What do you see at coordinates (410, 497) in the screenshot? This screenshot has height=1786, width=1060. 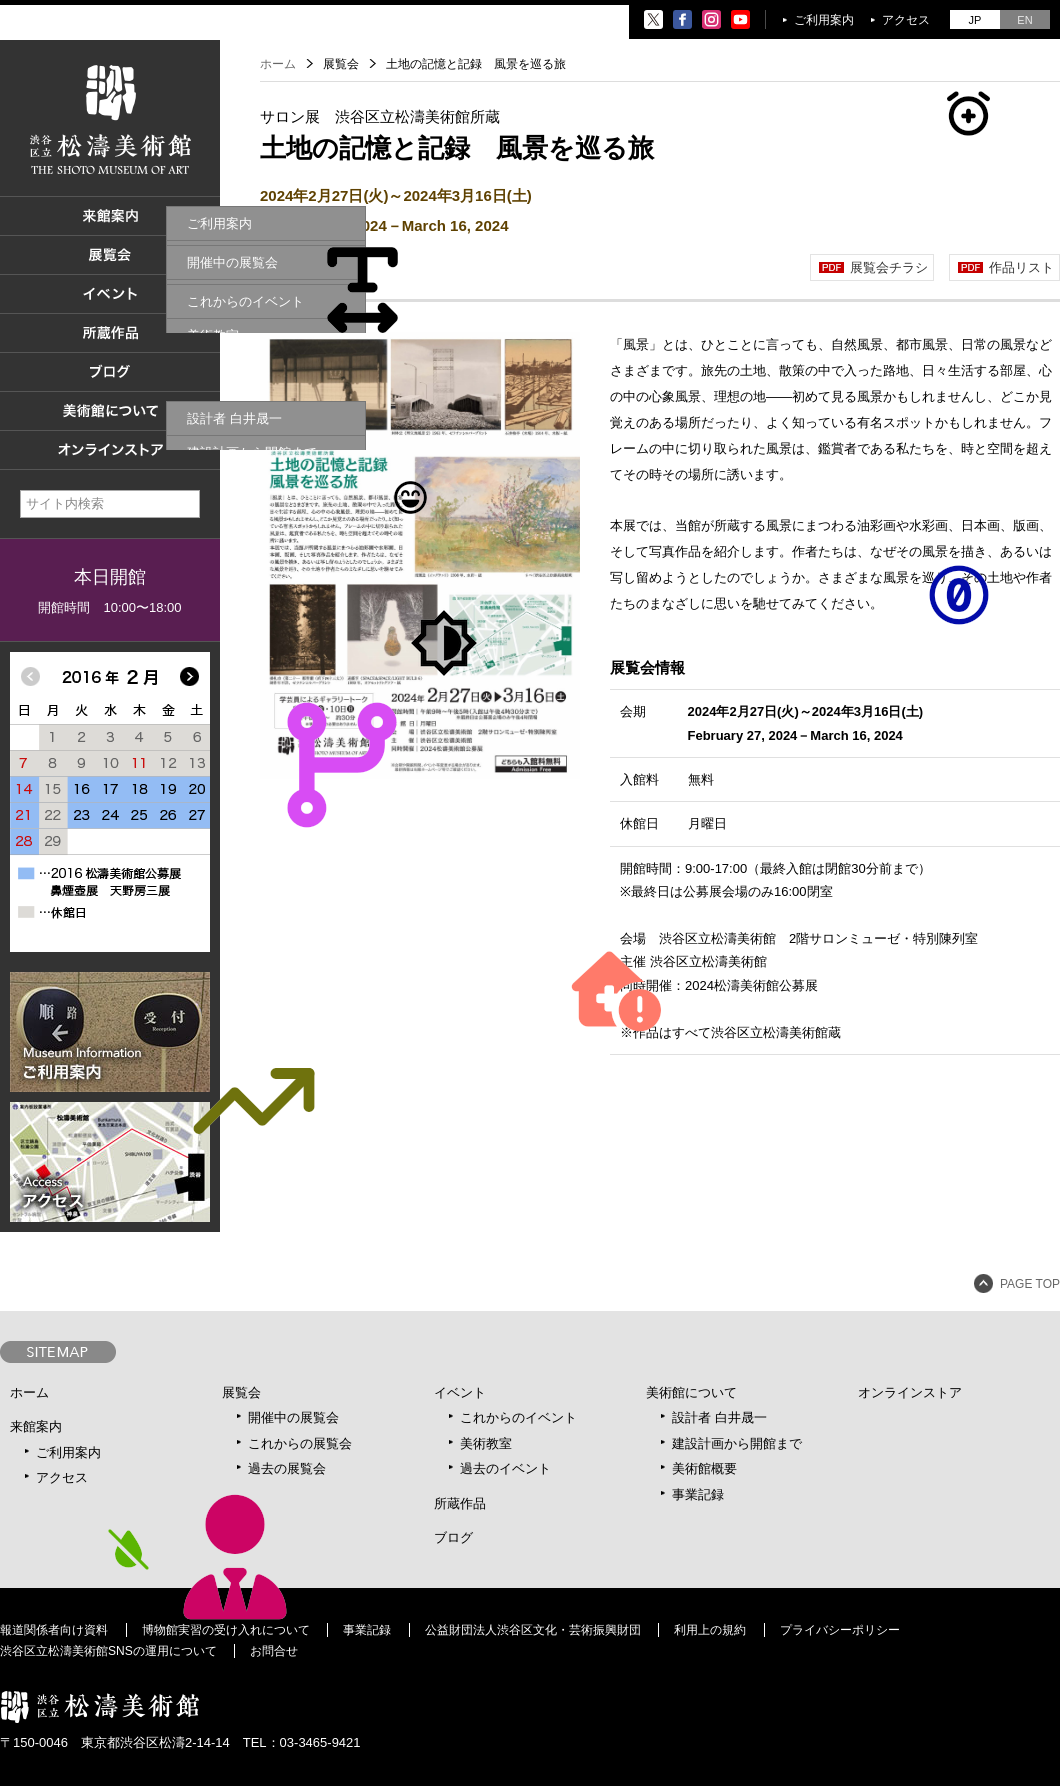 I see `react with a laughing emoji` at bounding box center [410, 497].